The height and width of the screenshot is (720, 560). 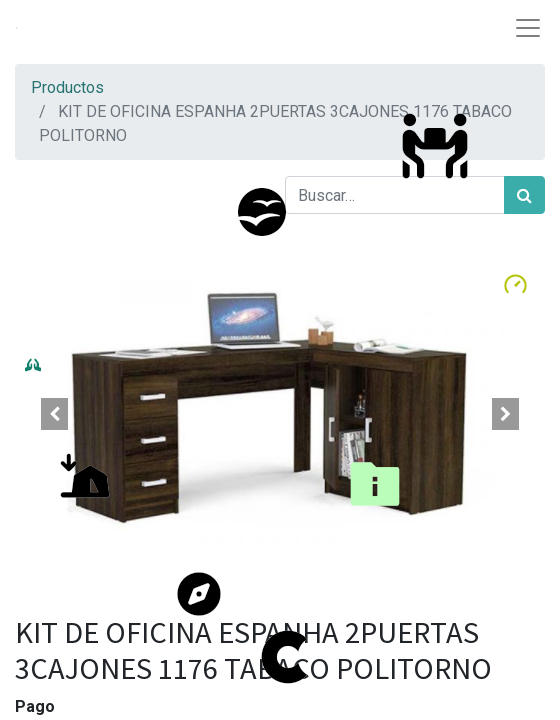 What do you see at coordinates (435, 146) in the screenshot?
I see `moving or delivery service` at bounding box center [435, 146].